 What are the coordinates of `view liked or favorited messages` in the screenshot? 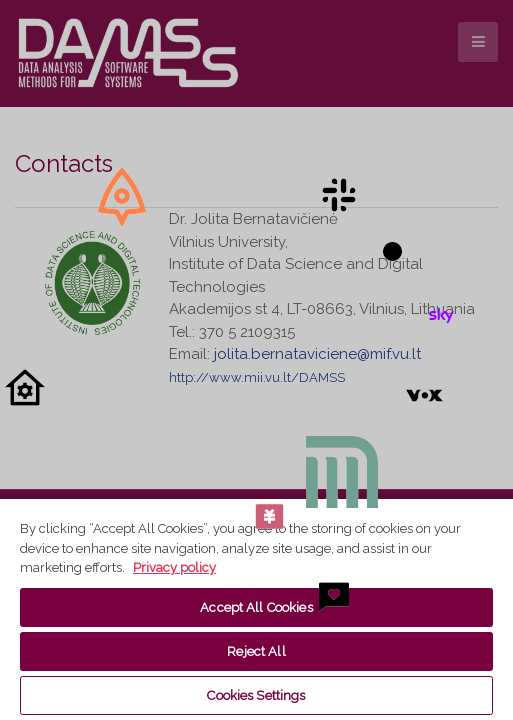 It's located at (334, 596).